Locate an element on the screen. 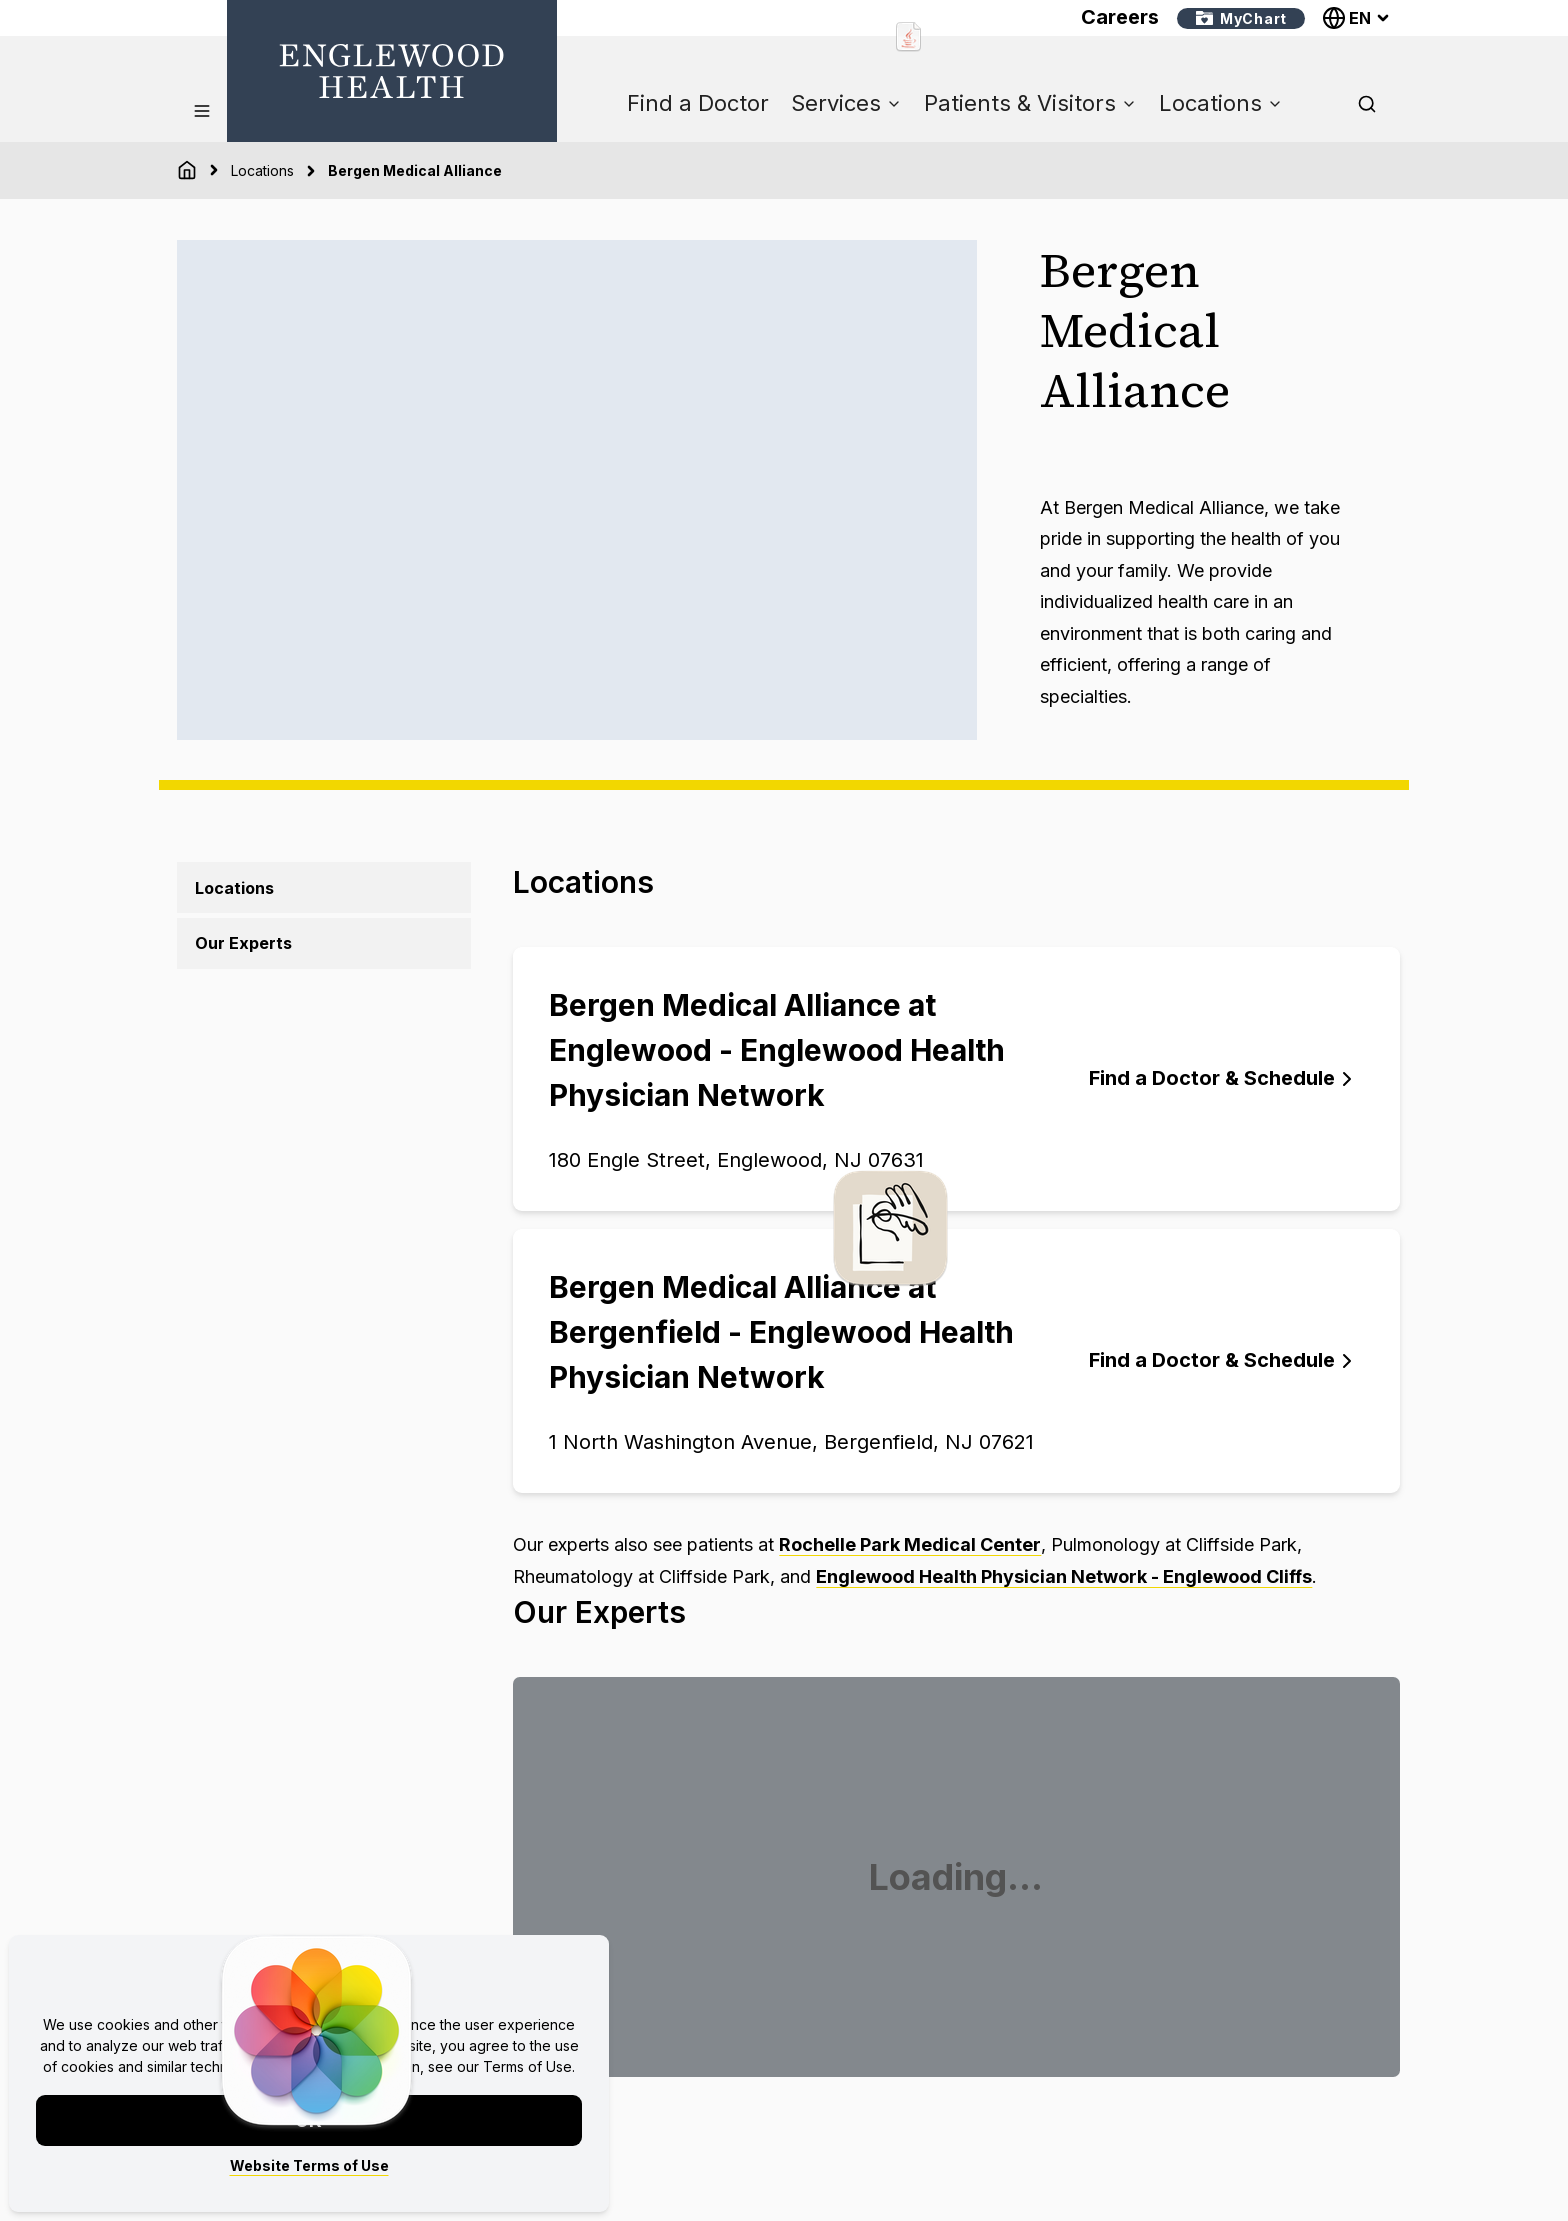 This screenshot has height=2221, width=1568. open Claude Notes app is located at coordinates (890, 1227).